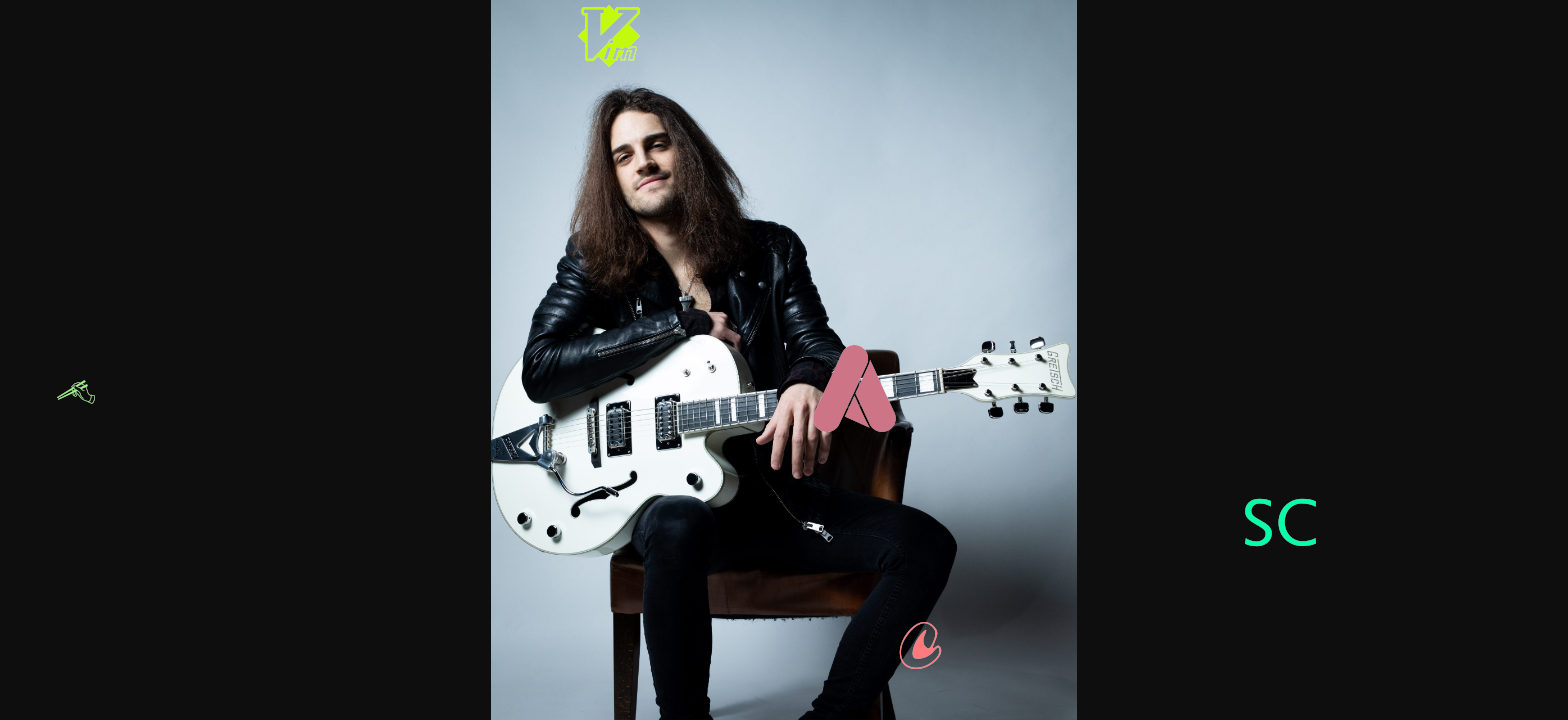 Image resolution: width=1568 pixels, height=720 pixels. I want to click on crewai logo, so click(920, 645).